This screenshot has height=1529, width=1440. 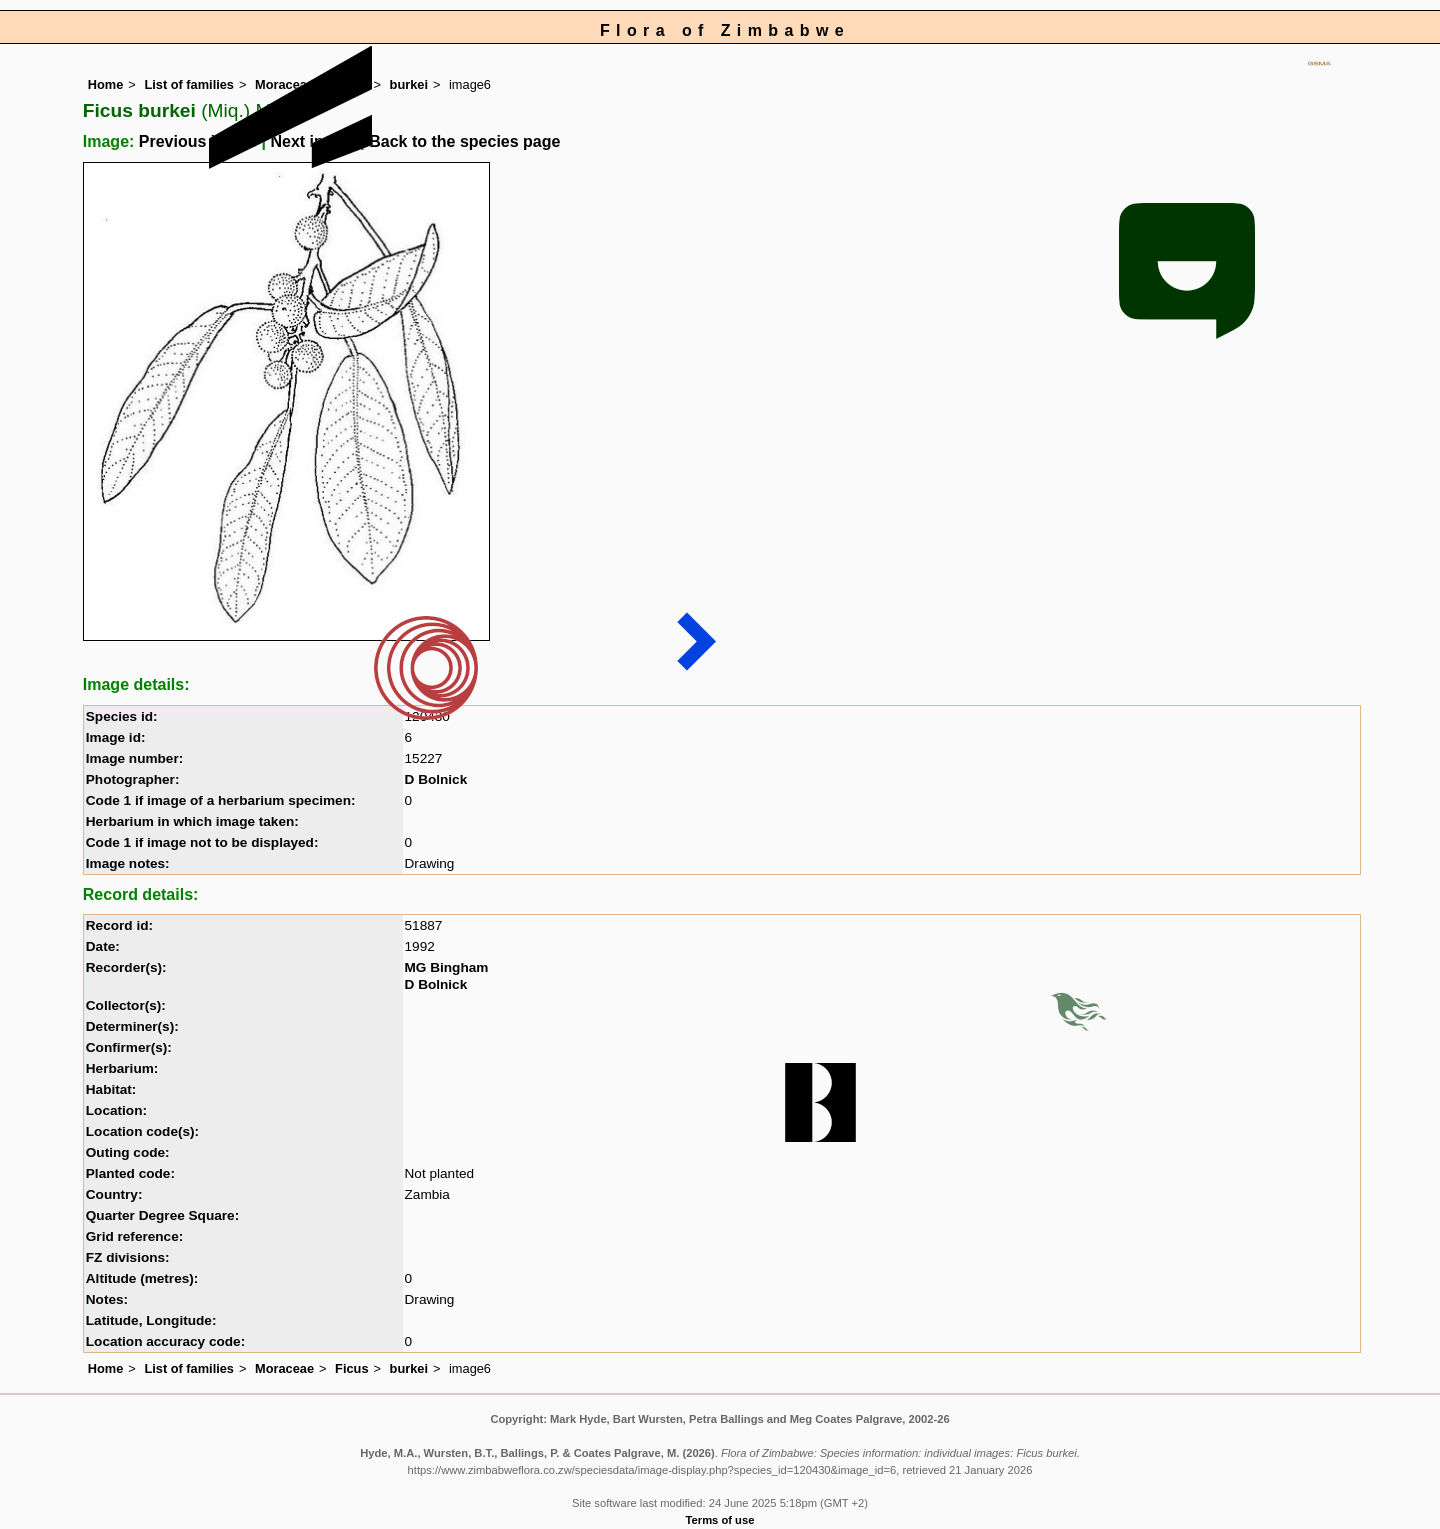 What do you see at coordinates (1187, 271) in the screenshot?
I see `open the Answer Q&A platform` at bounding box center [1187, 271].